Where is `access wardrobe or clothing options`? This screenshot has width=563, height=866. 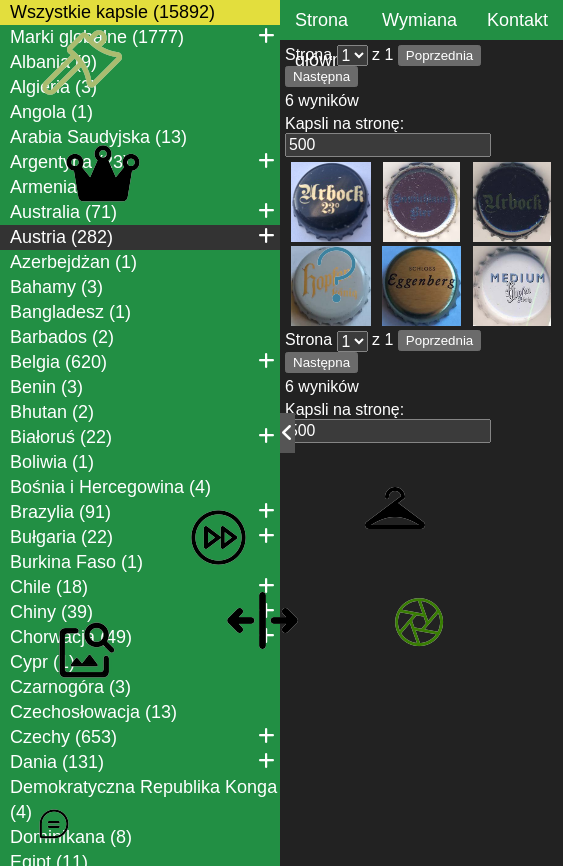
access wardrobe or clothing options is located at coordinates (395, 511).